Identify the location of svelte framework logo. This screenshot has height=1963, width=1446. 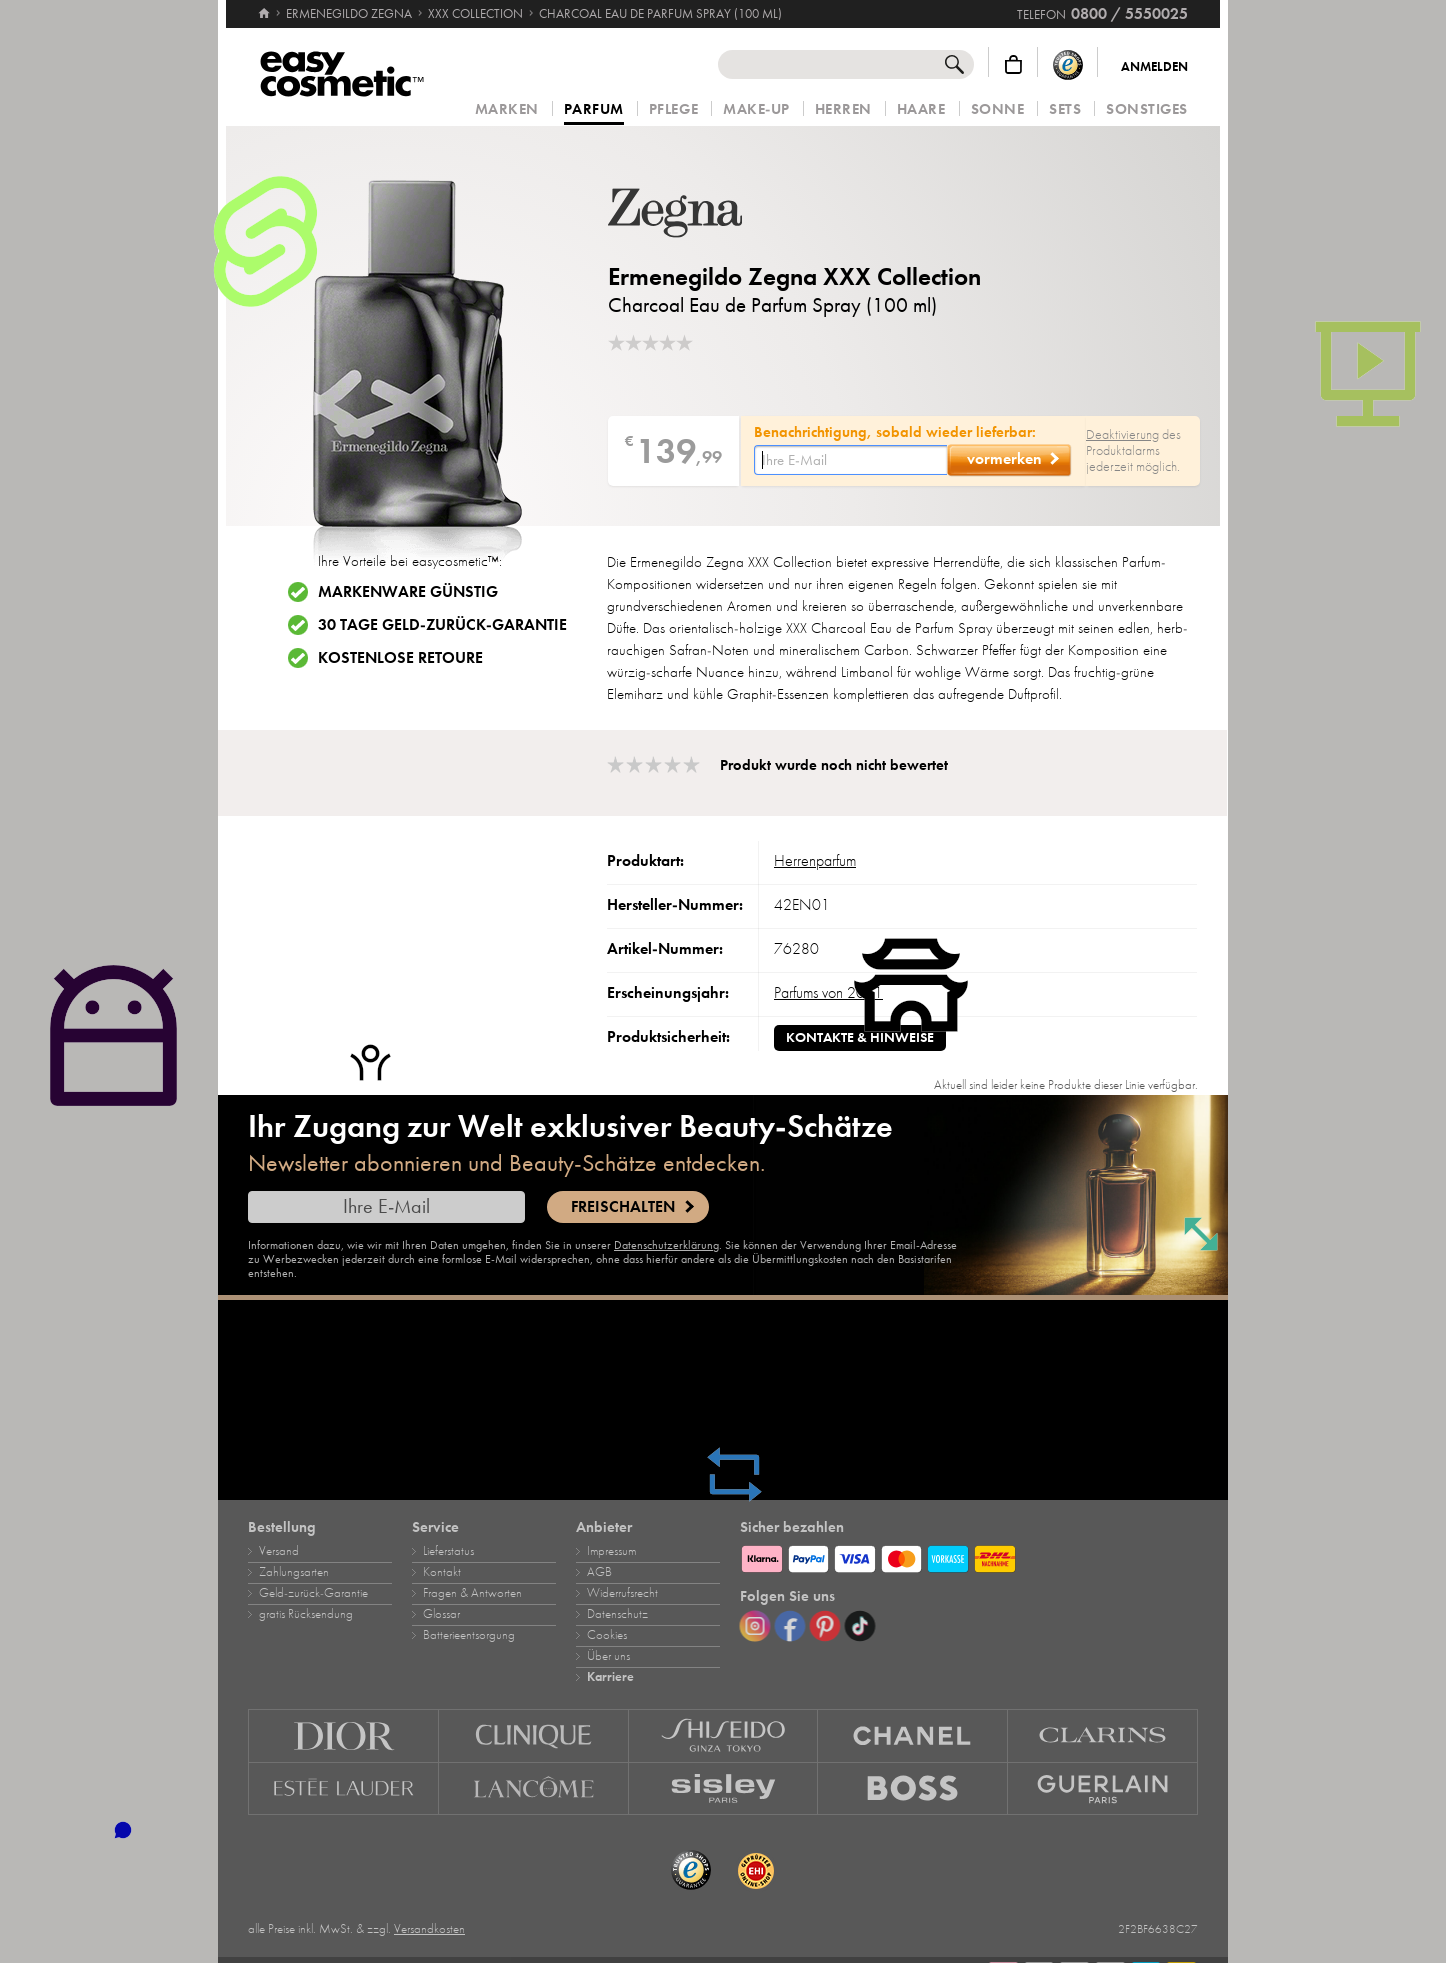
(265, 241).